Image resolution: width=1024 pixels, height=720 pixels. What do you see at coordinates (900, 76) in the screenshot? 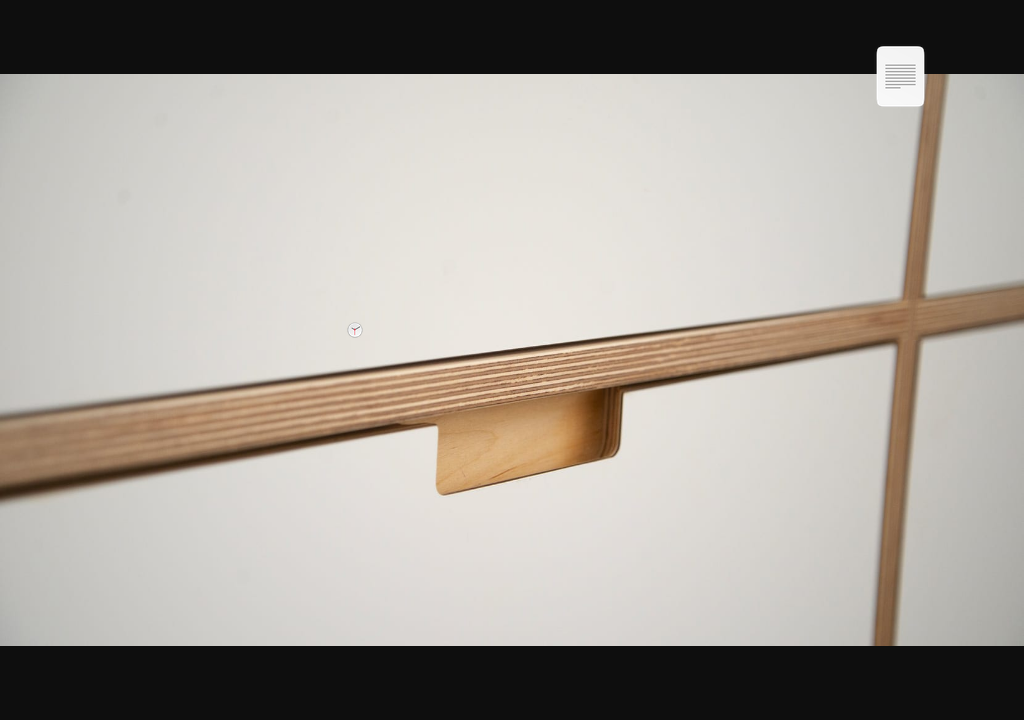
I see `indicates a file or folder contains documents` at bounding box center [900, 76].